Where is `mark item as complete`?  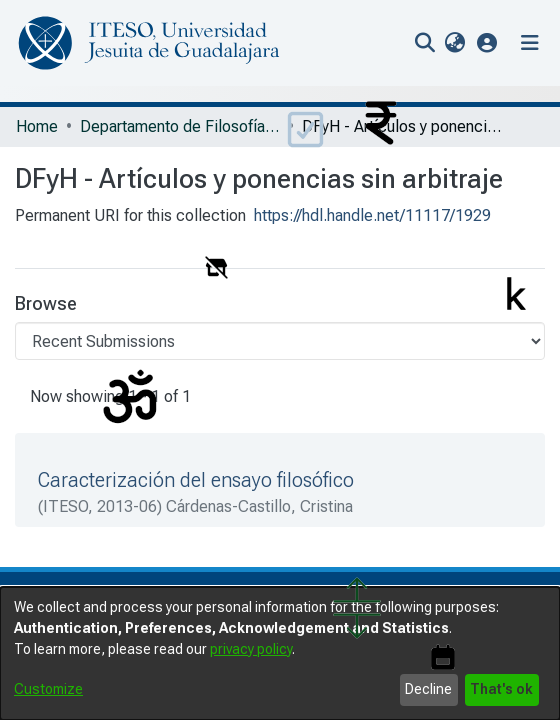
mark item as complete is located at coordinates (305, 129).